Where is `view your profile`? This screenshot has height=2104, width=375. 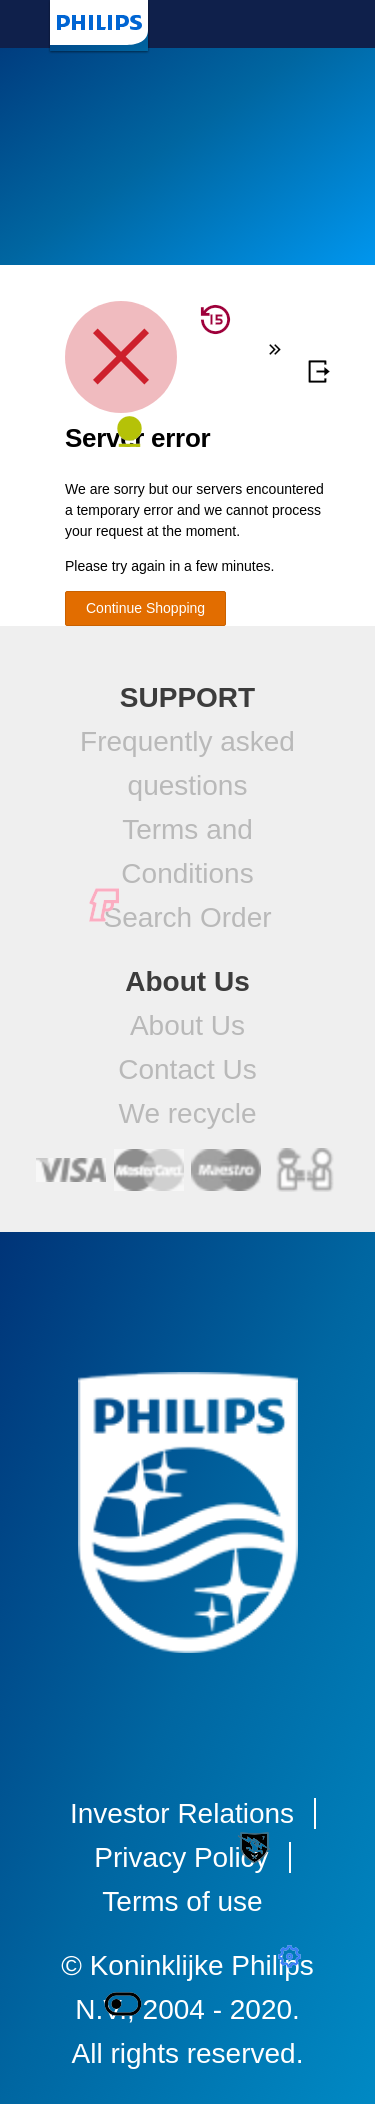
view your profile is located at coordinates (129, 431).